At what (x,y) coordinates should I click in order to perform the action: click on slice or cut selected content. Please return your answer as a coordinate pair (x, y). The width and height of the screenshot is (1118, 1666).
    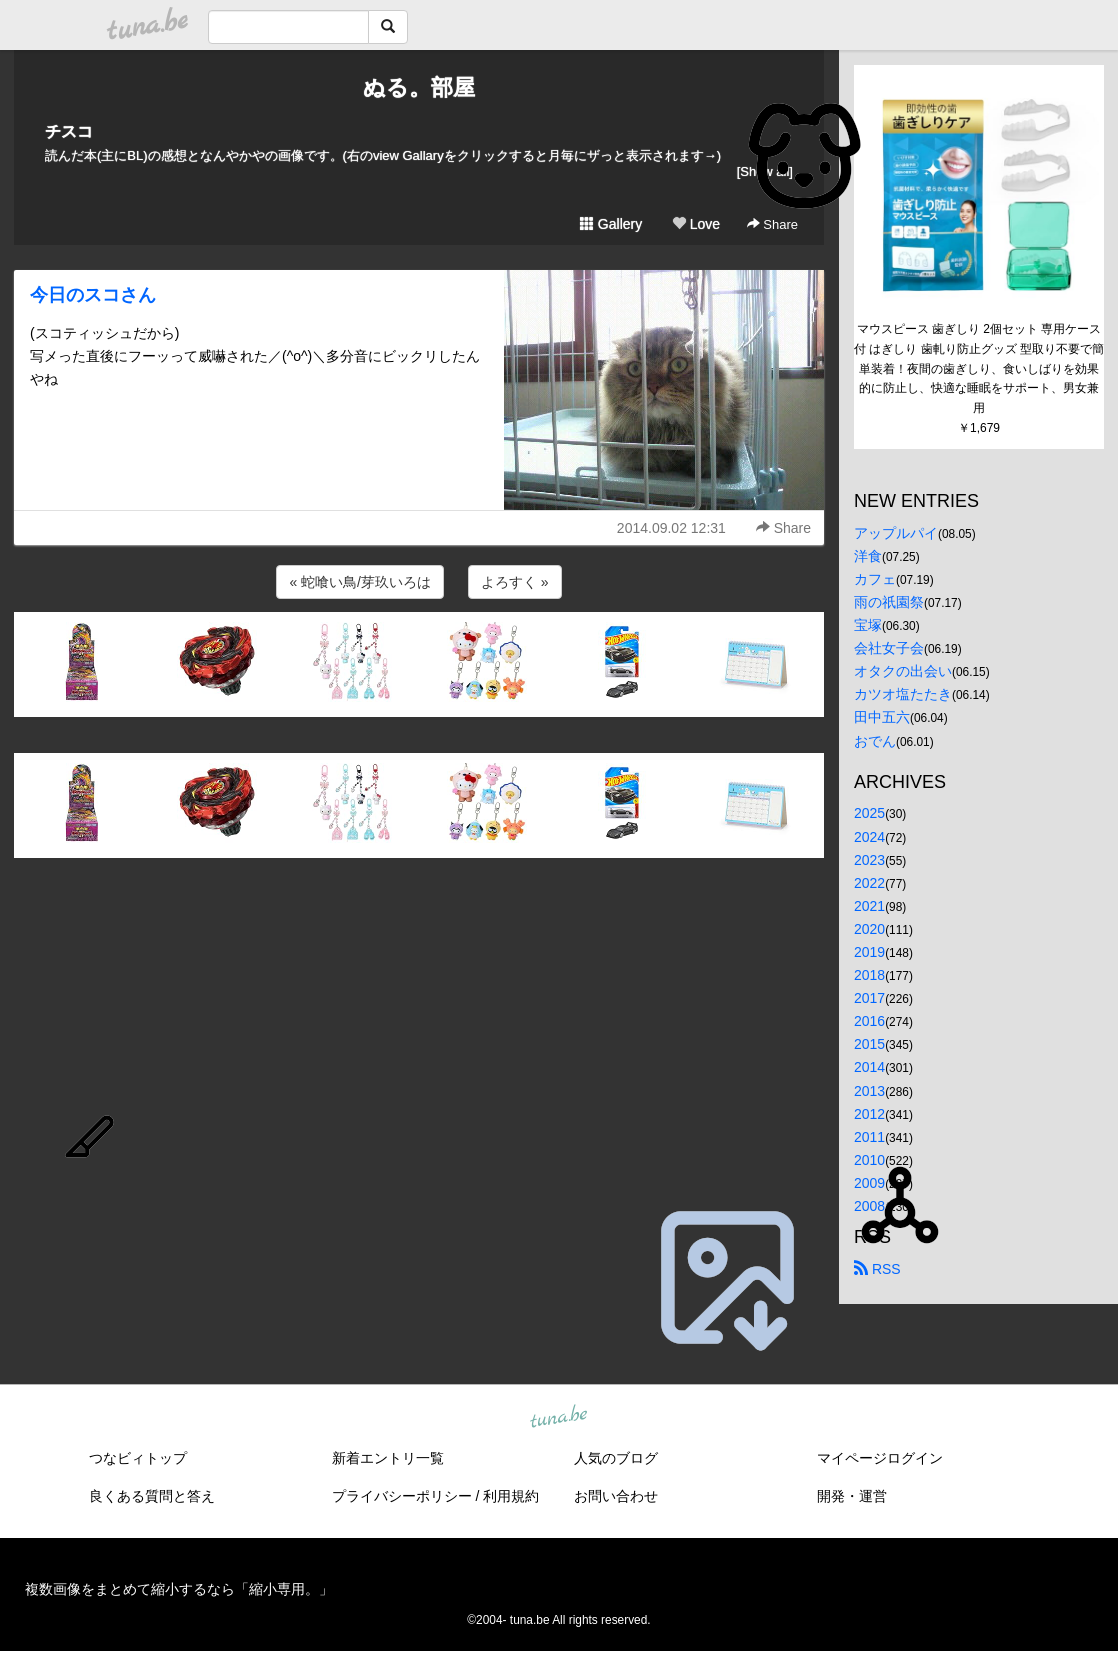
    Looking at the image, I should click on (89, 1137).